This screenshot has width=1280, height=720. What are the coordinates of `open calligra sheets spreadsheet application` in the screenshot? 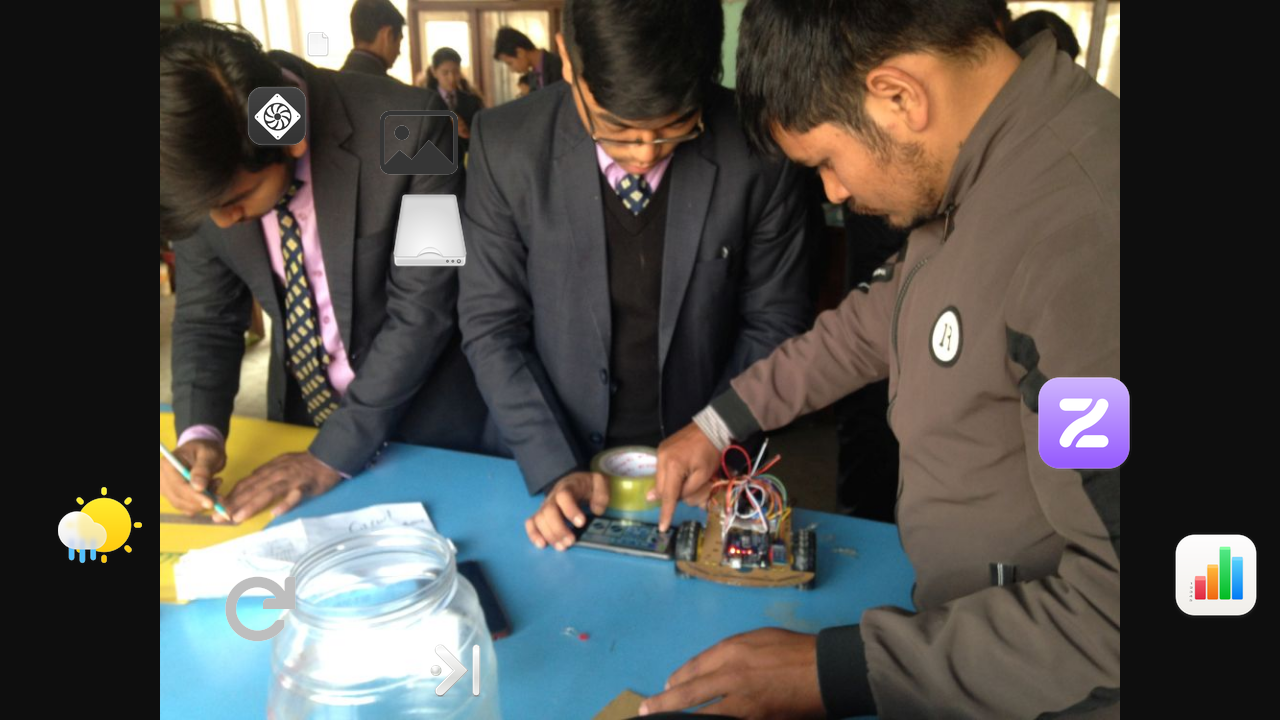 It's located at (1216, 575).